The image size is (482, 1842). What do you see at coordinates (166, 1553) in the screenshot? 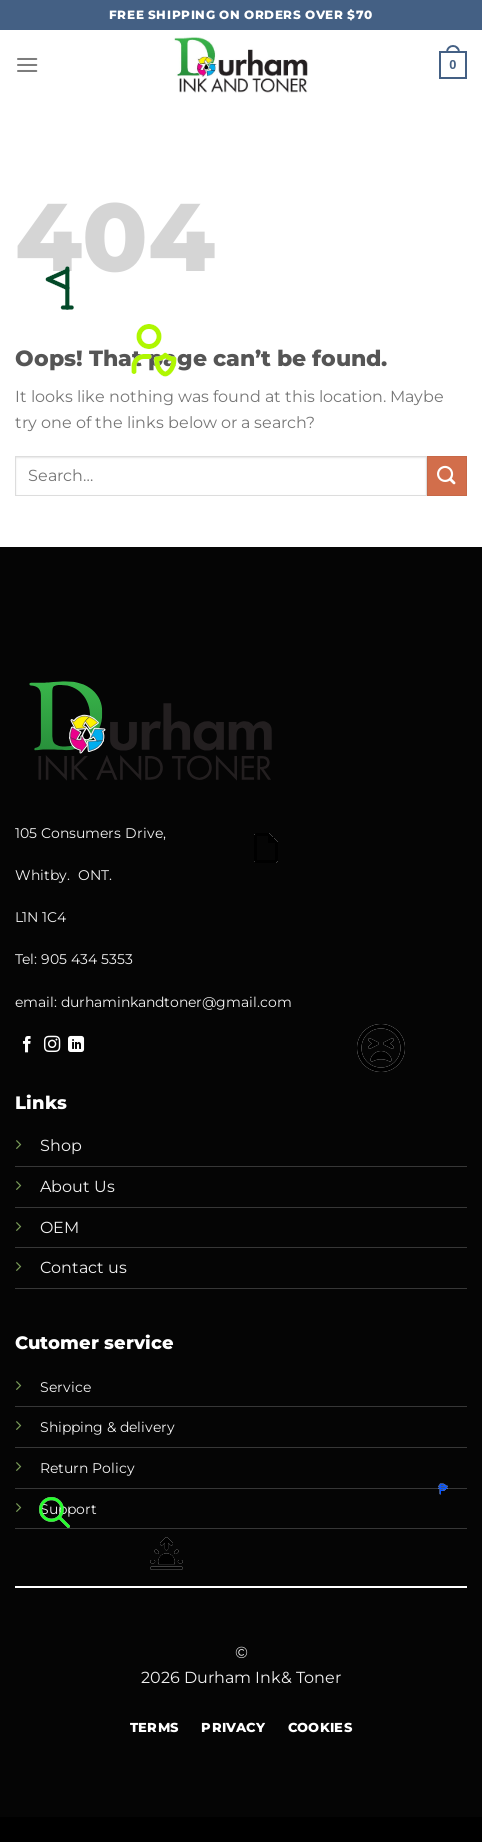
I see `set alarm for sunrise or morning wake-up` at bounding box center [166, 1553].